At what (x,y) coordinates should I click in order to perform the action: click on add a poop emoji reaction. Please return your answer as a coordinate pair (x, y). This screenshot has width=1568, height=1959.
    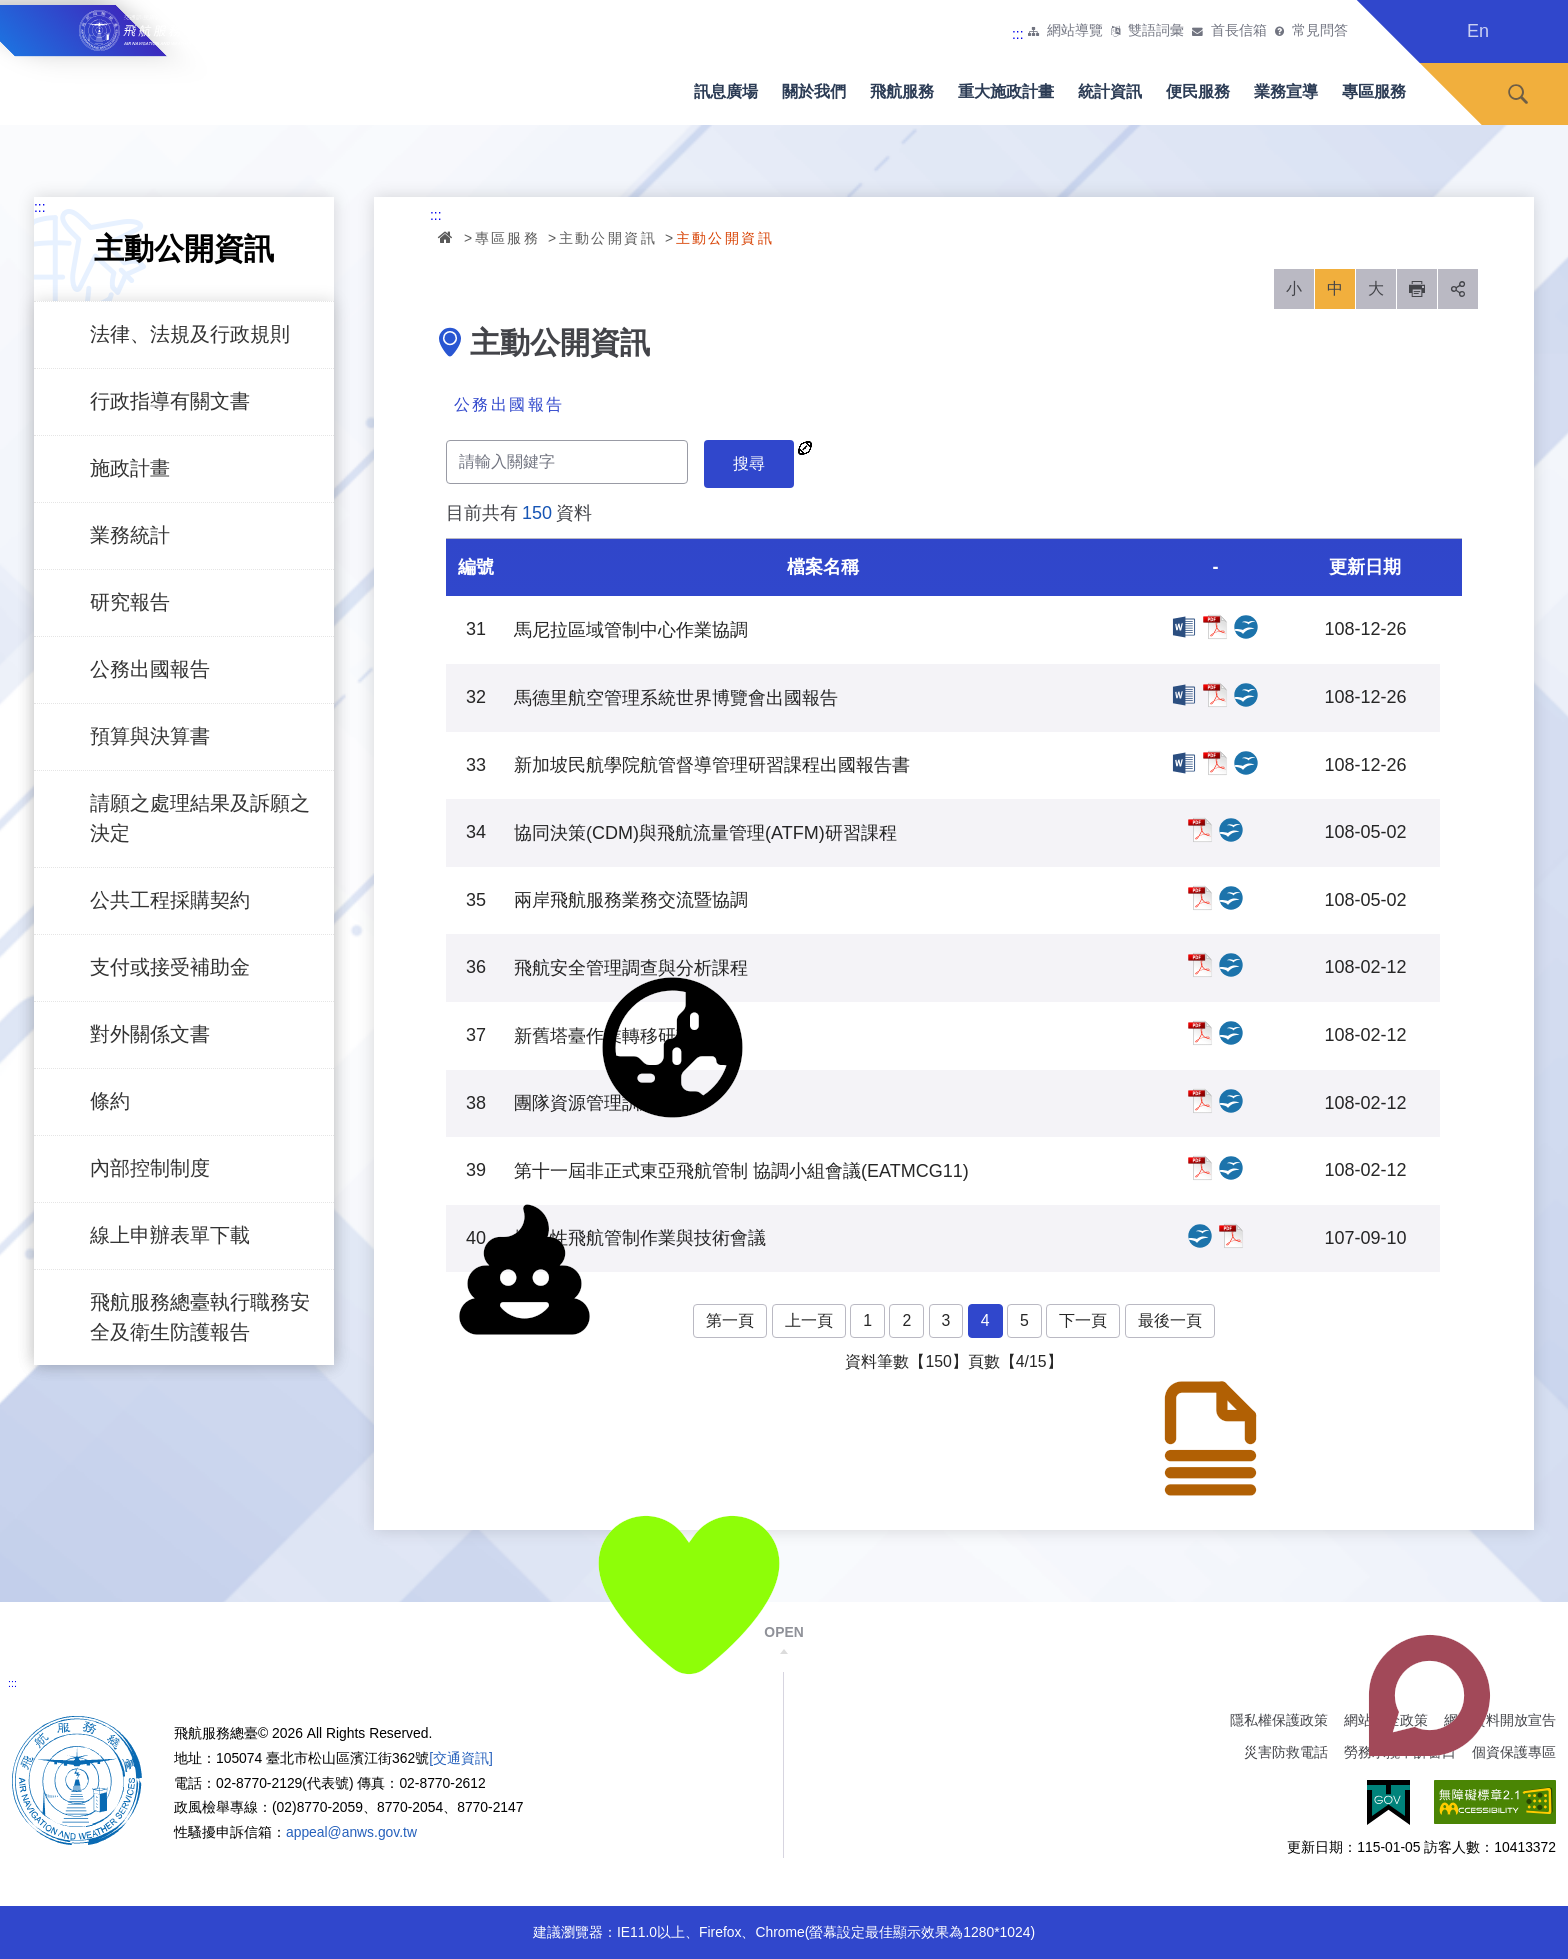
    Looking at the image, I should click on (524, 1269).